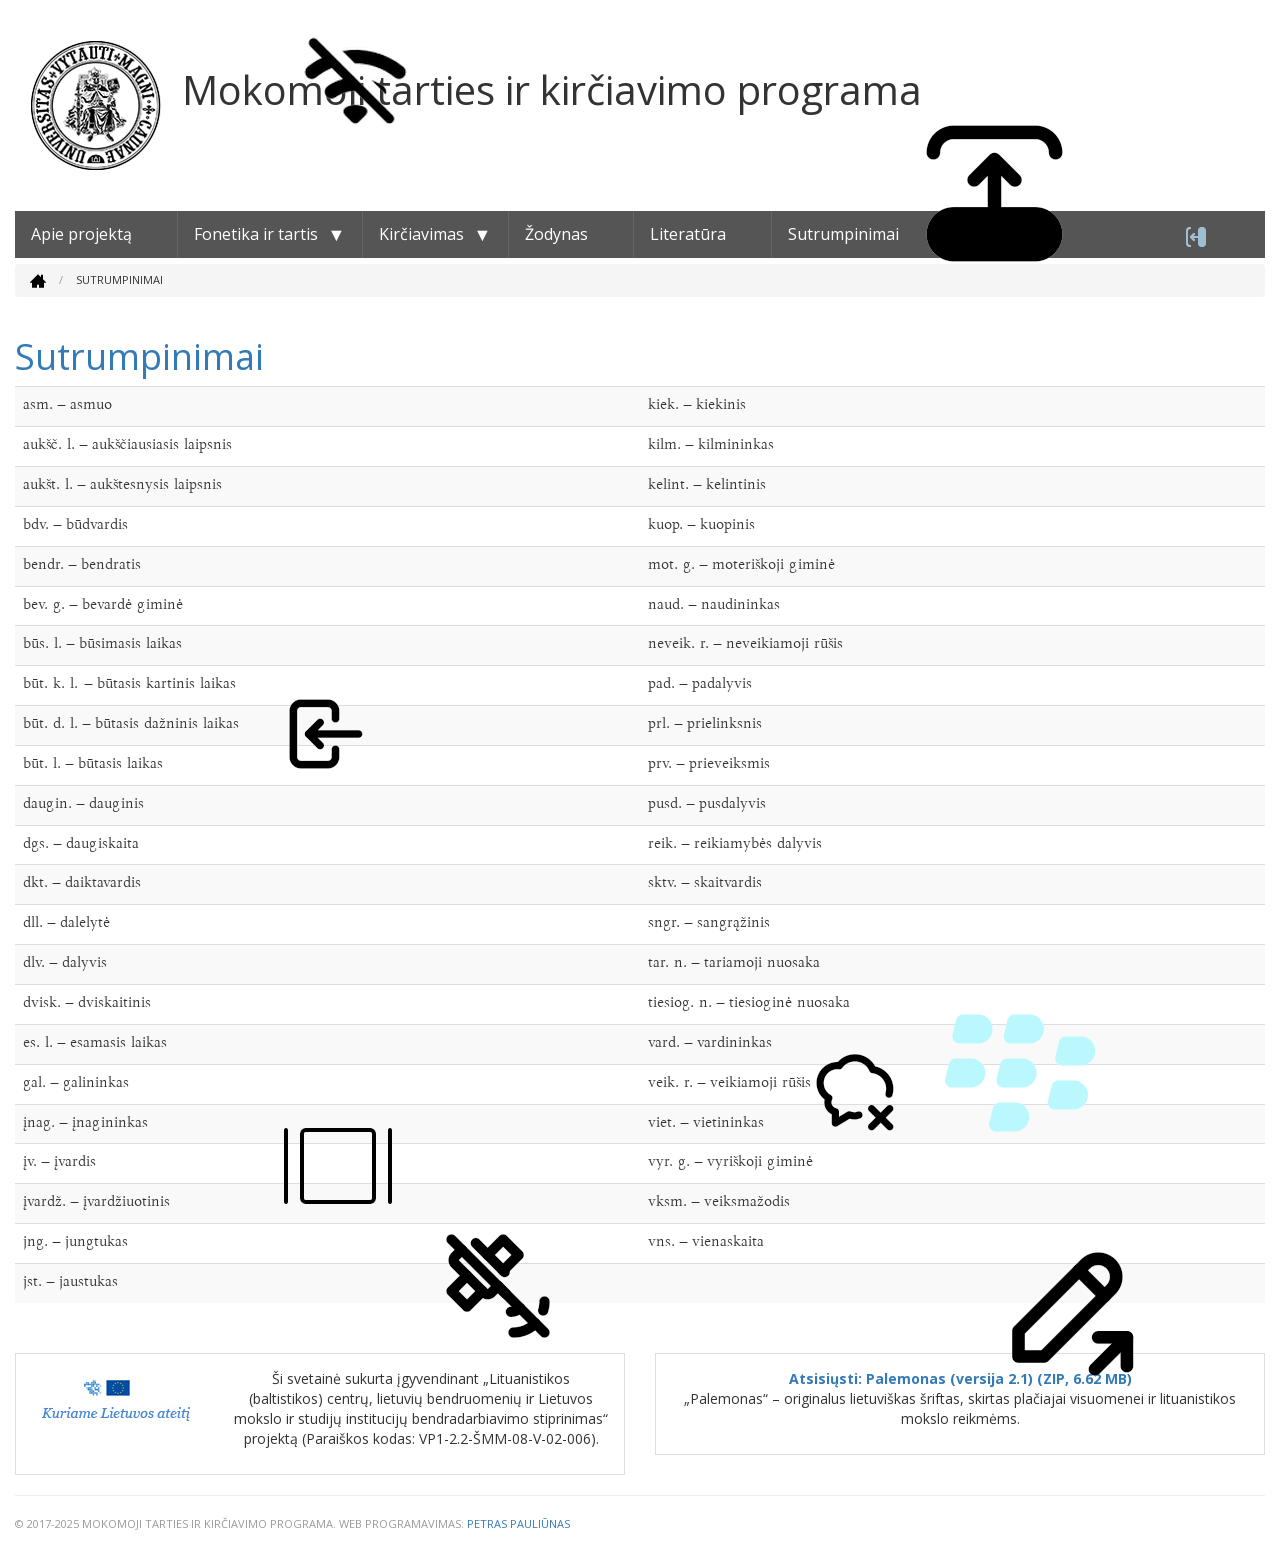  I want to click on BlackBerry brand logo, so click(1022, 1073).